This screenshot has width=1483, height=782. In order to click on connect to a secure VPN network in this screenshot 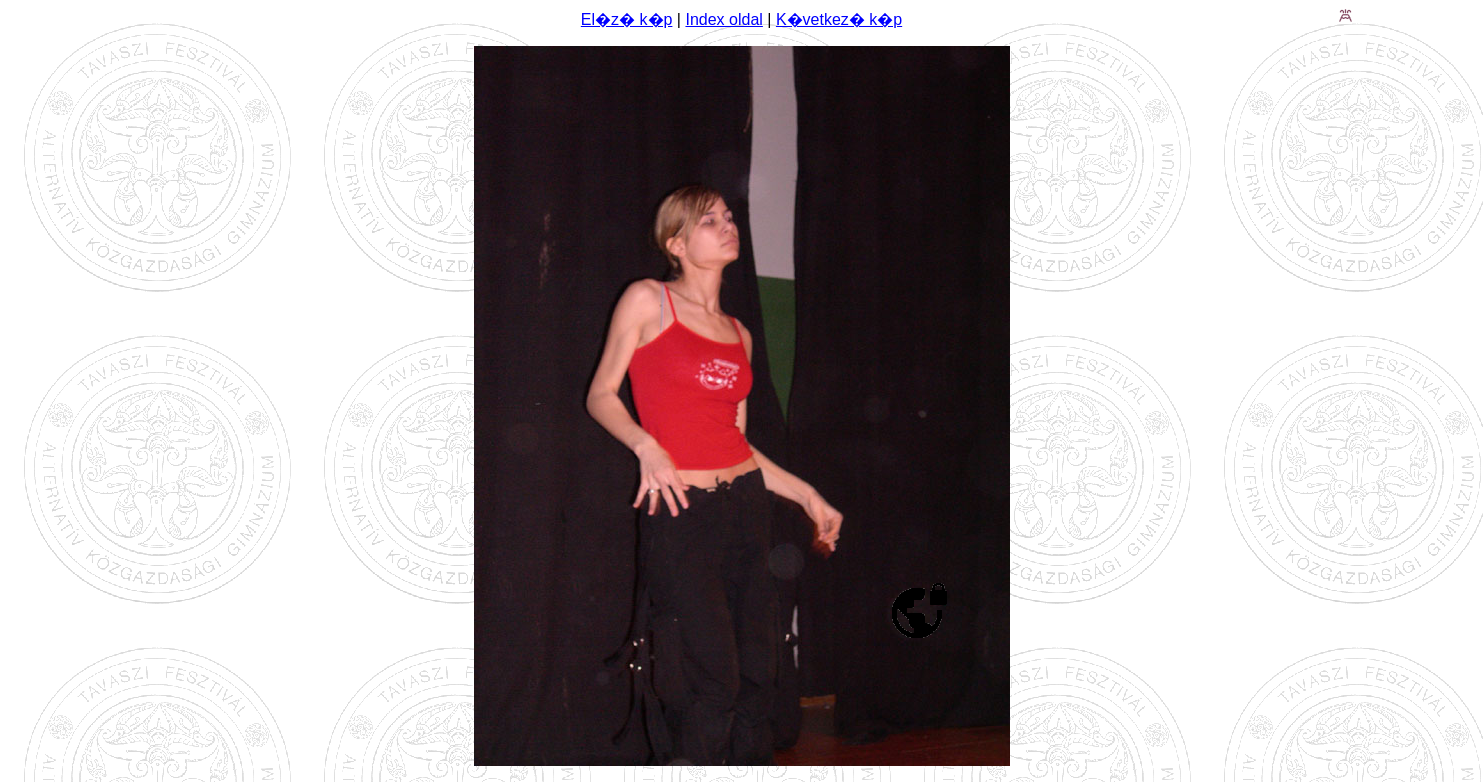, I will do `click(919, 610)`.